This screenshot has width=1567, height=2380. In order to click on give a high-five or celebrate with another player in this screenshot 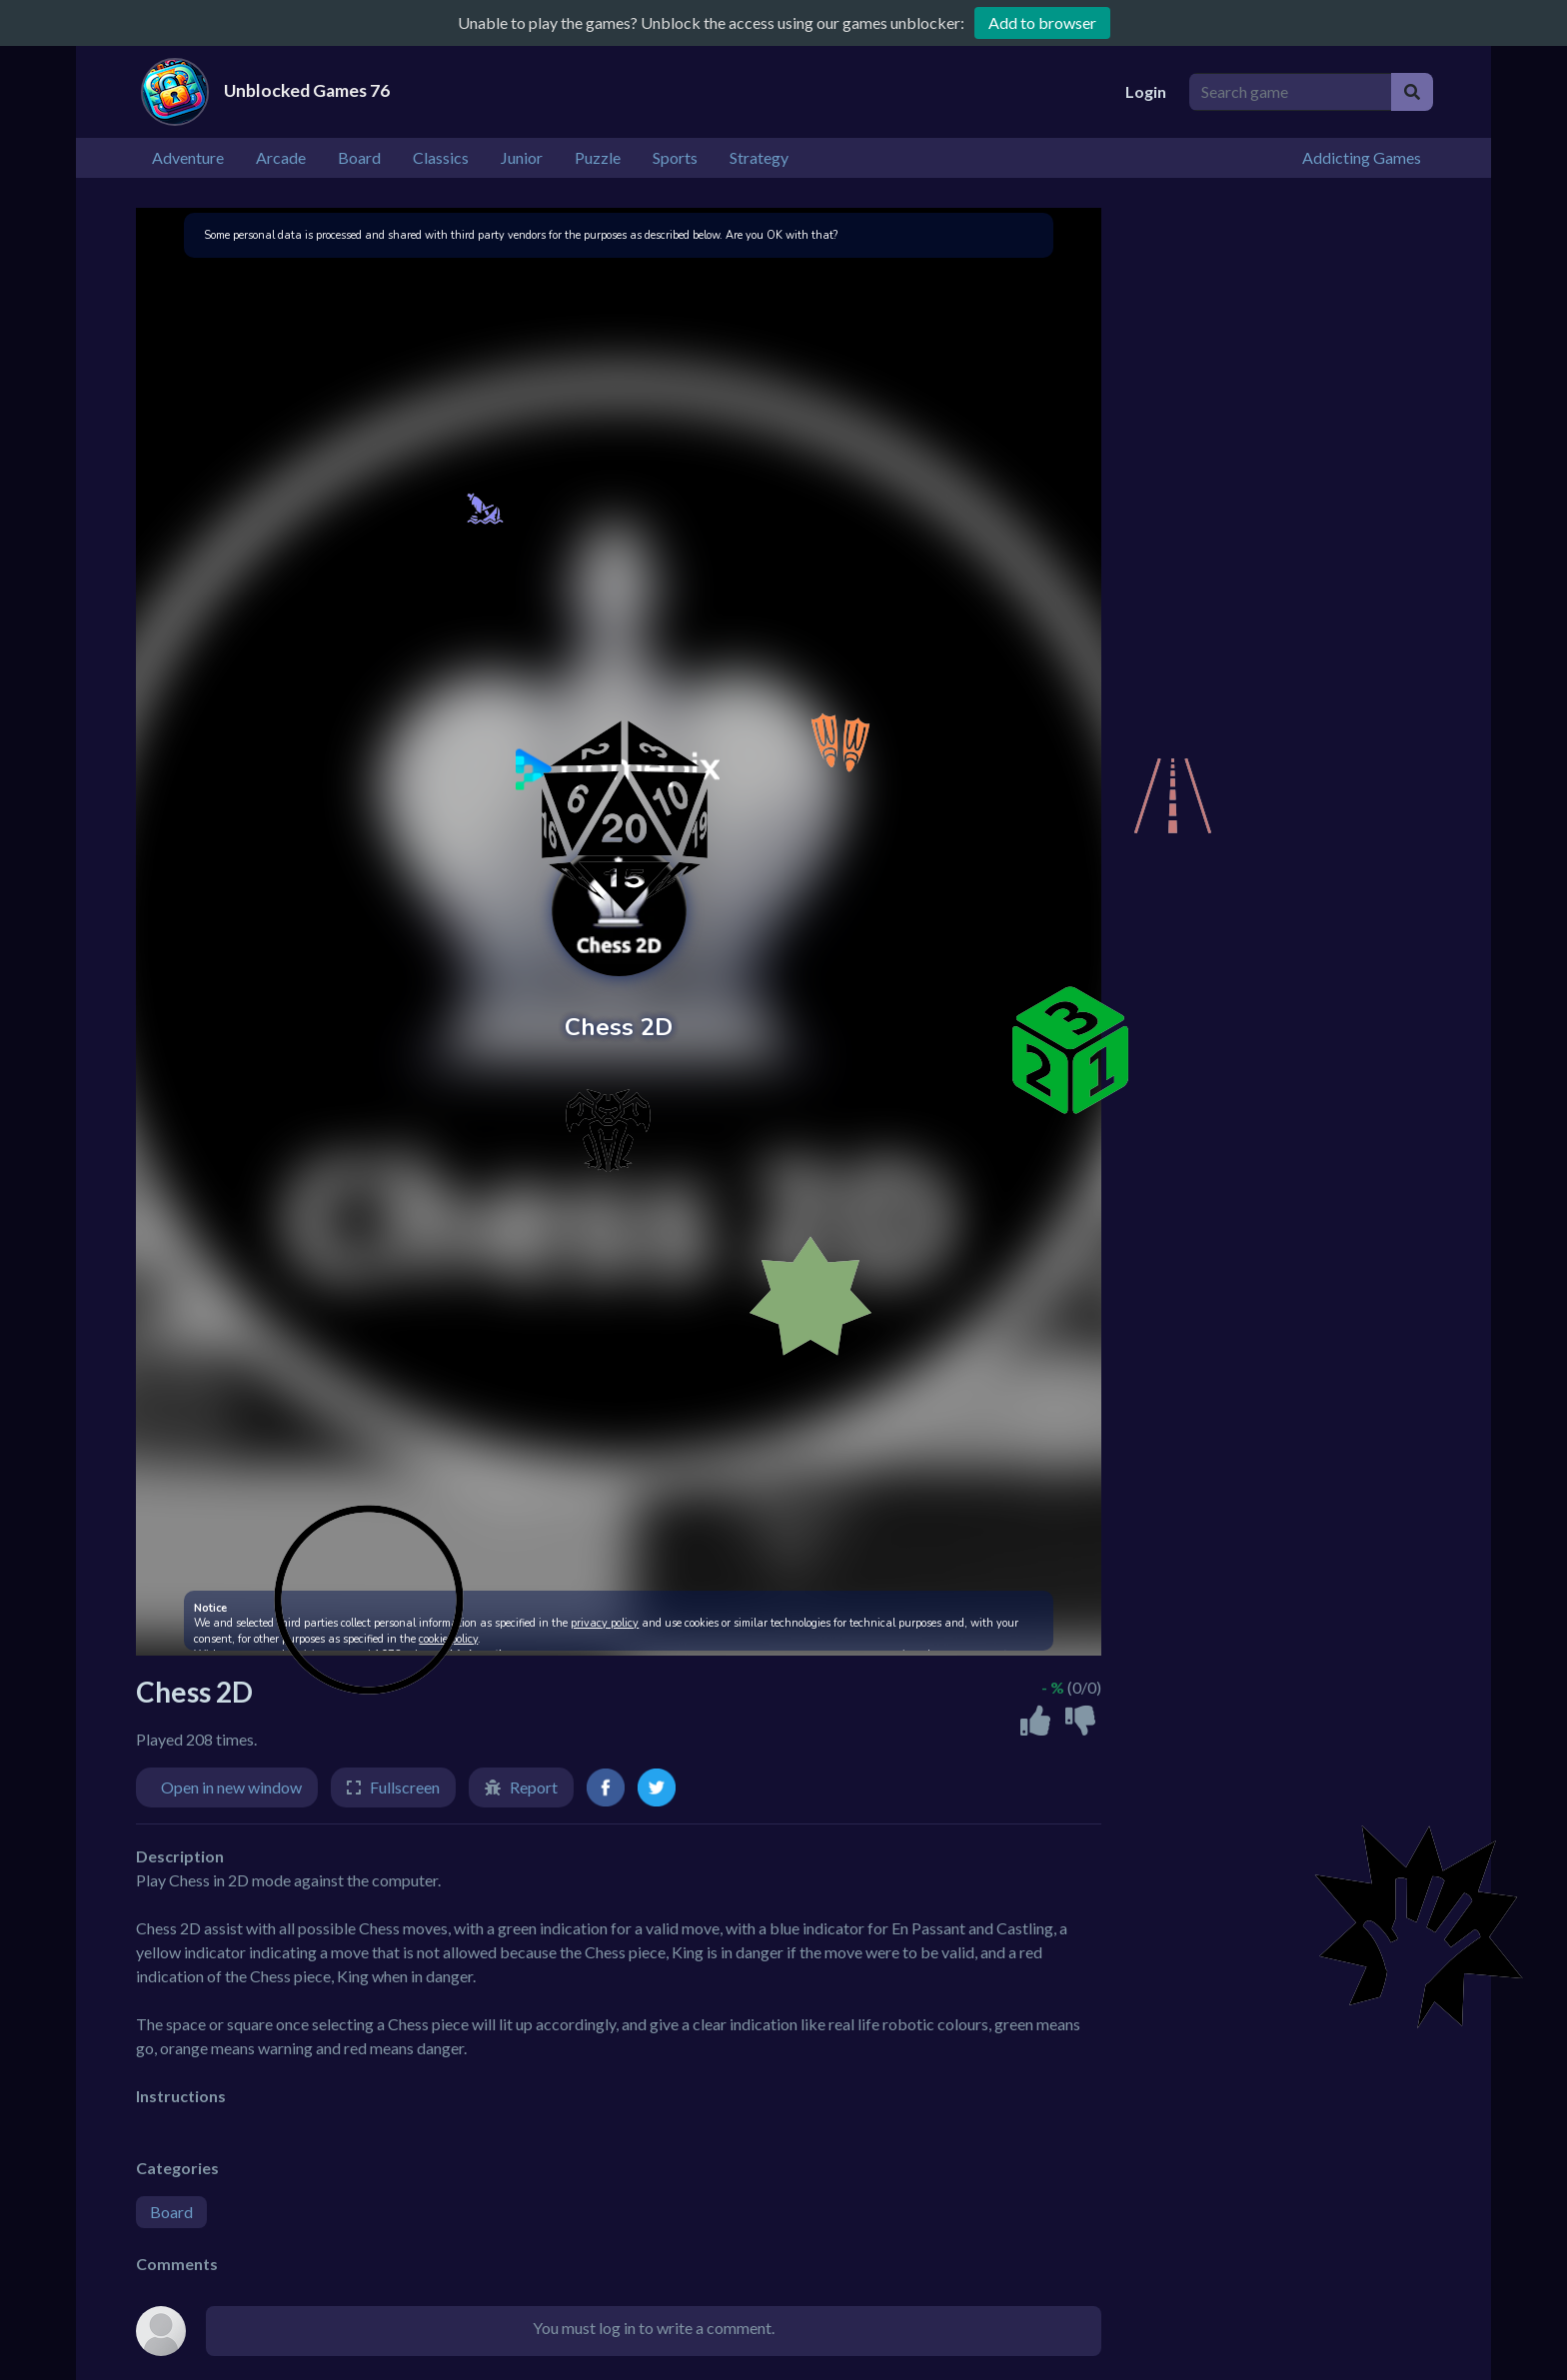, I will do `click(1418, 1929)`.